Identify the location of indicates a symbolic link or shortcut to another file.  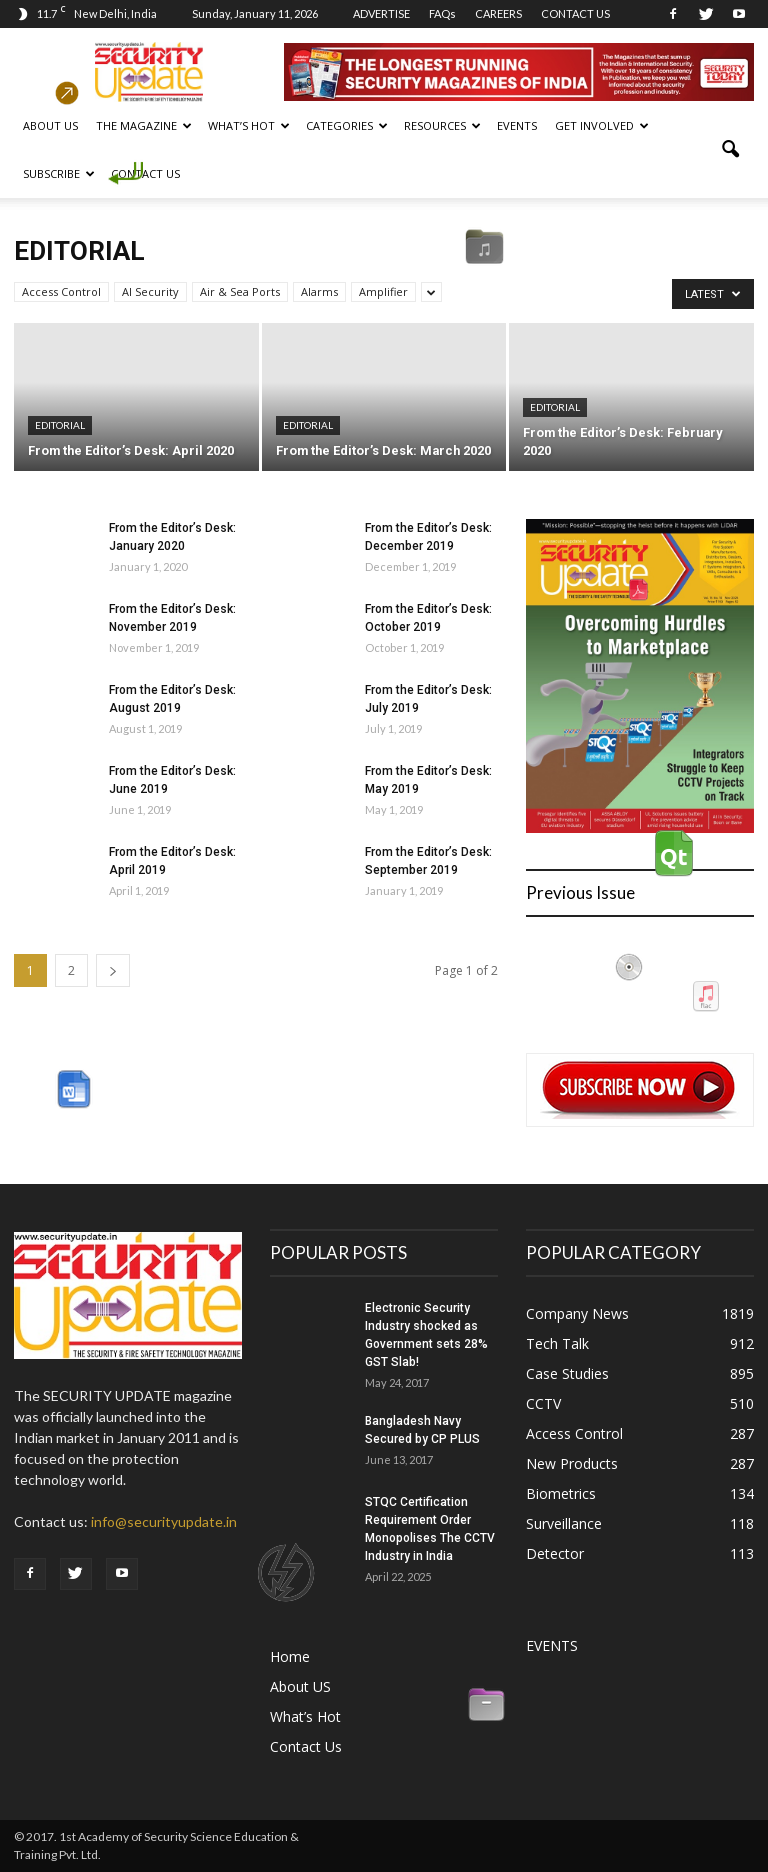
(67, 93).